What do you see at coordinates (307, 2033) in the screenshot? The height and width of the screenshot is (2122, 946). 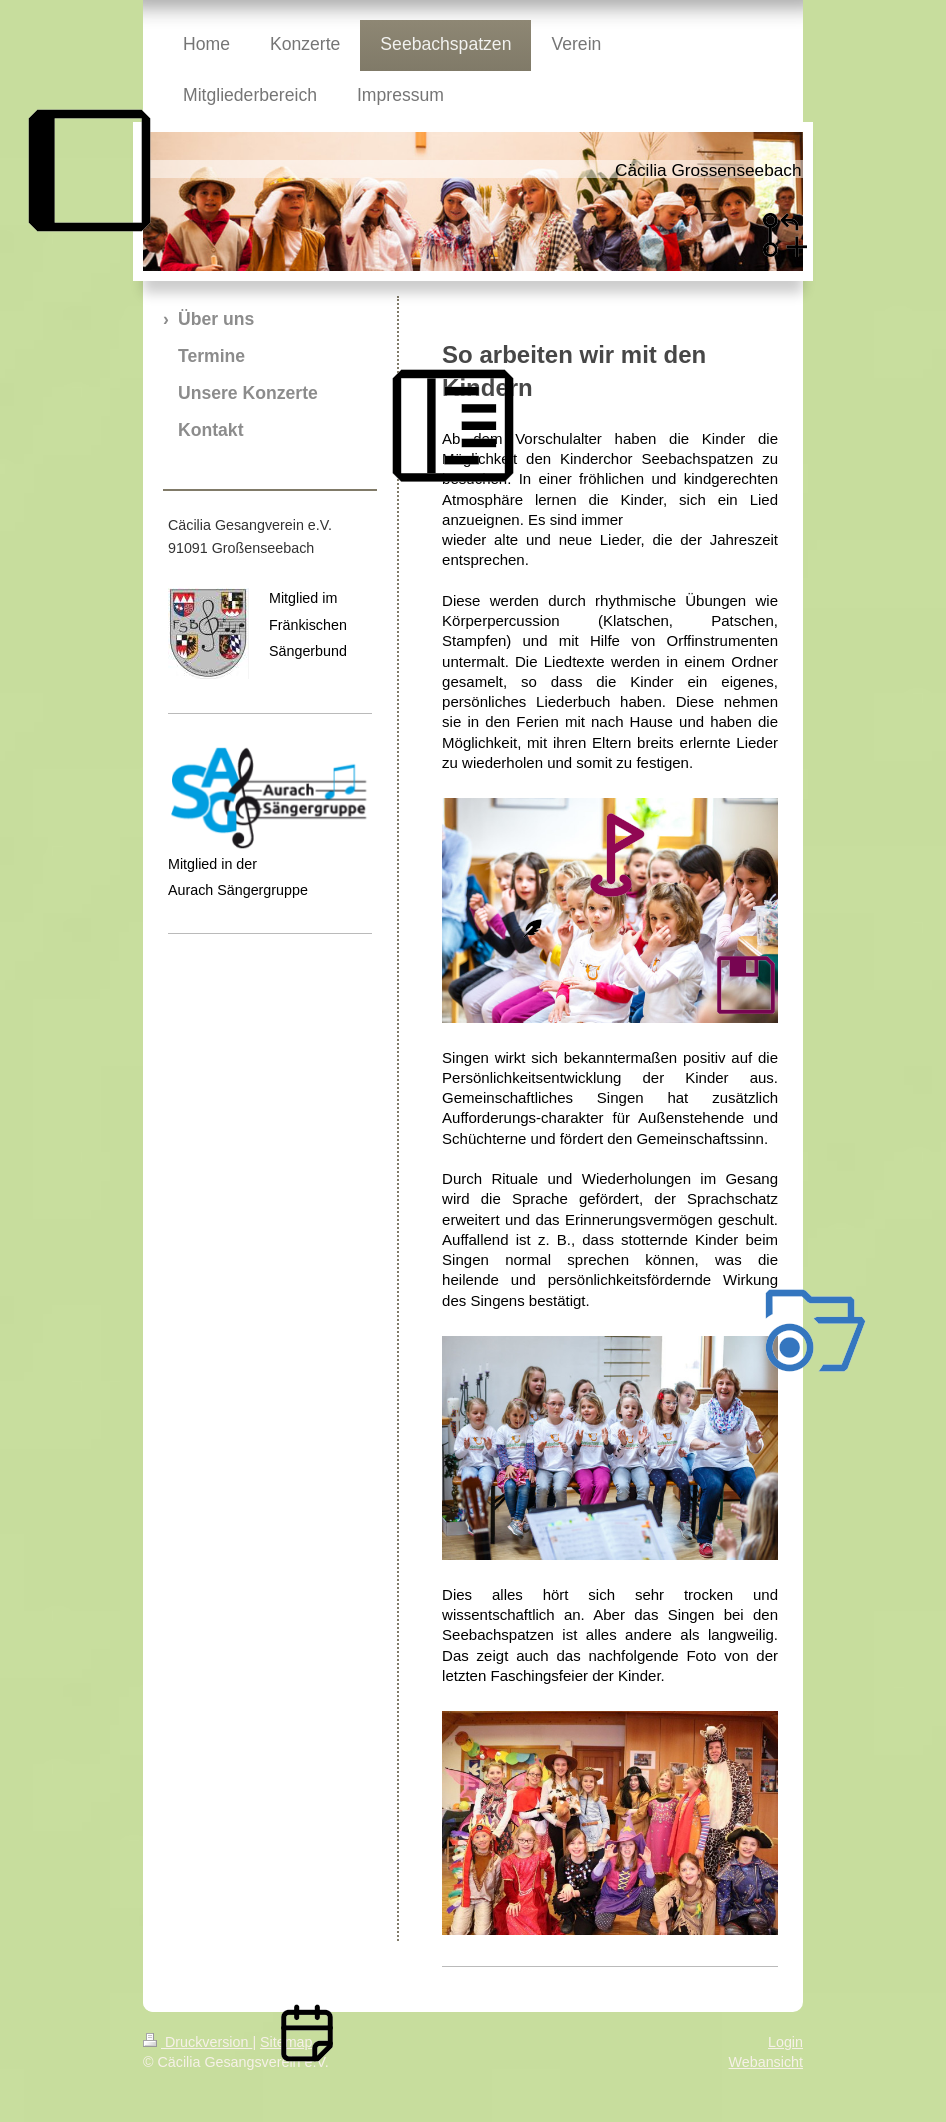 I see `view calendar with a note or reminder` at bounding box center [307, 2033].